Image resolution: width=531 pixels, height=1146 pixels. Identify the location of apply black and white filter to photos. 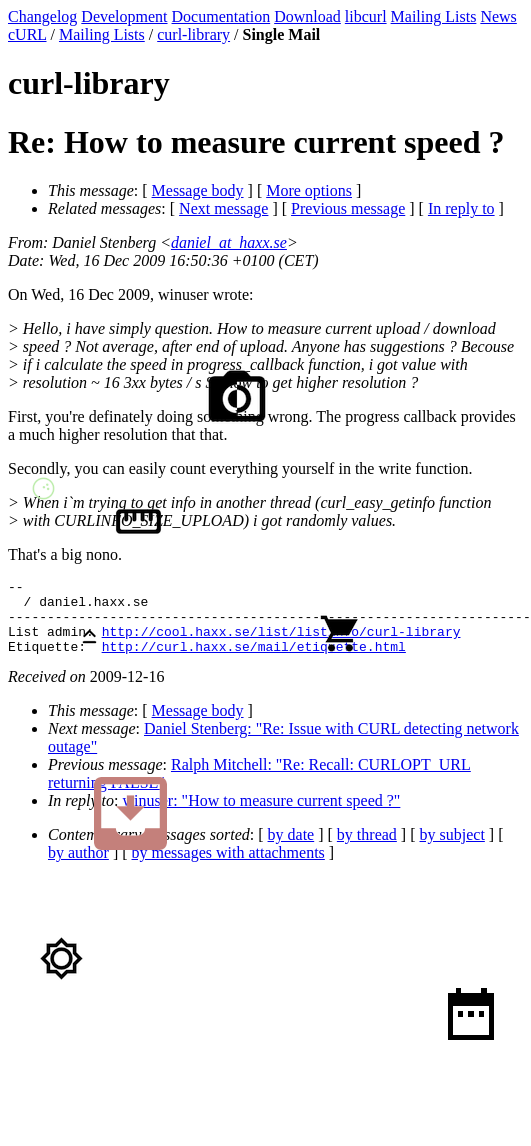
(237, 396).